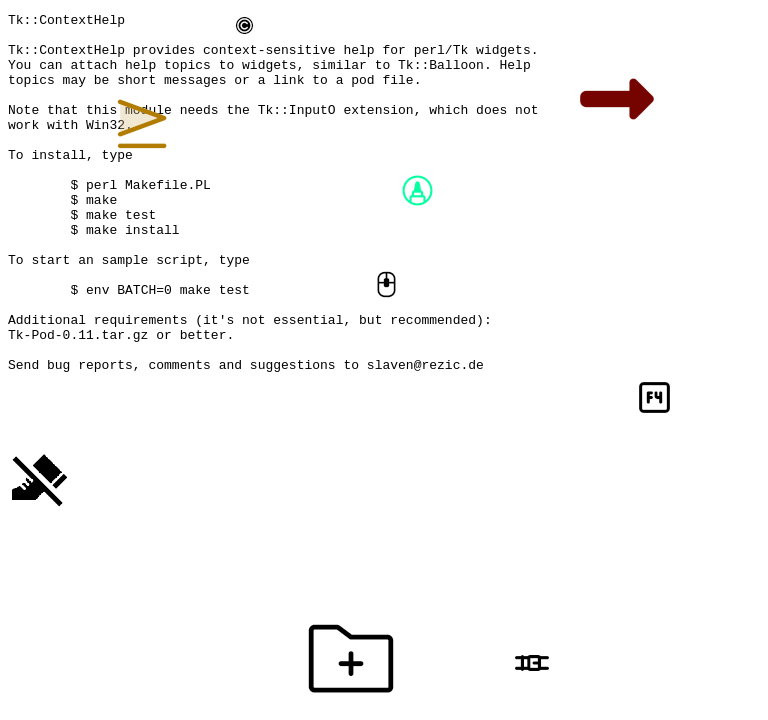 This screenshot has height=720, width=768. I want to click on adjust clothing or accessory settings, so click(532, 663).